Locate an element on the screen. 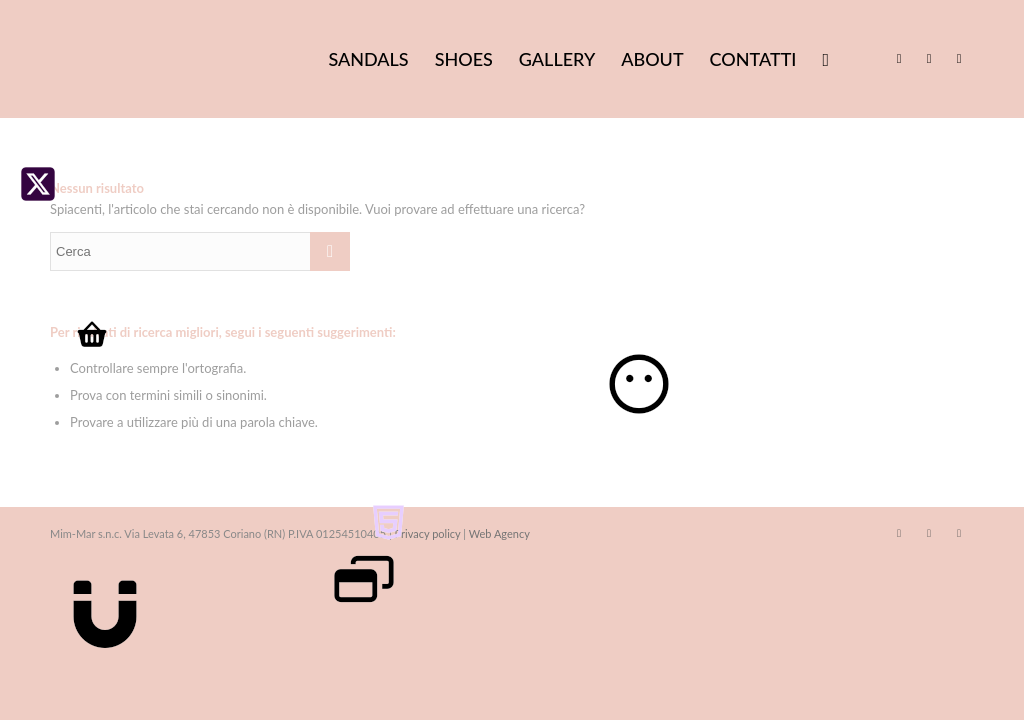  view your shopping basket is located at coordinates (92, 335).